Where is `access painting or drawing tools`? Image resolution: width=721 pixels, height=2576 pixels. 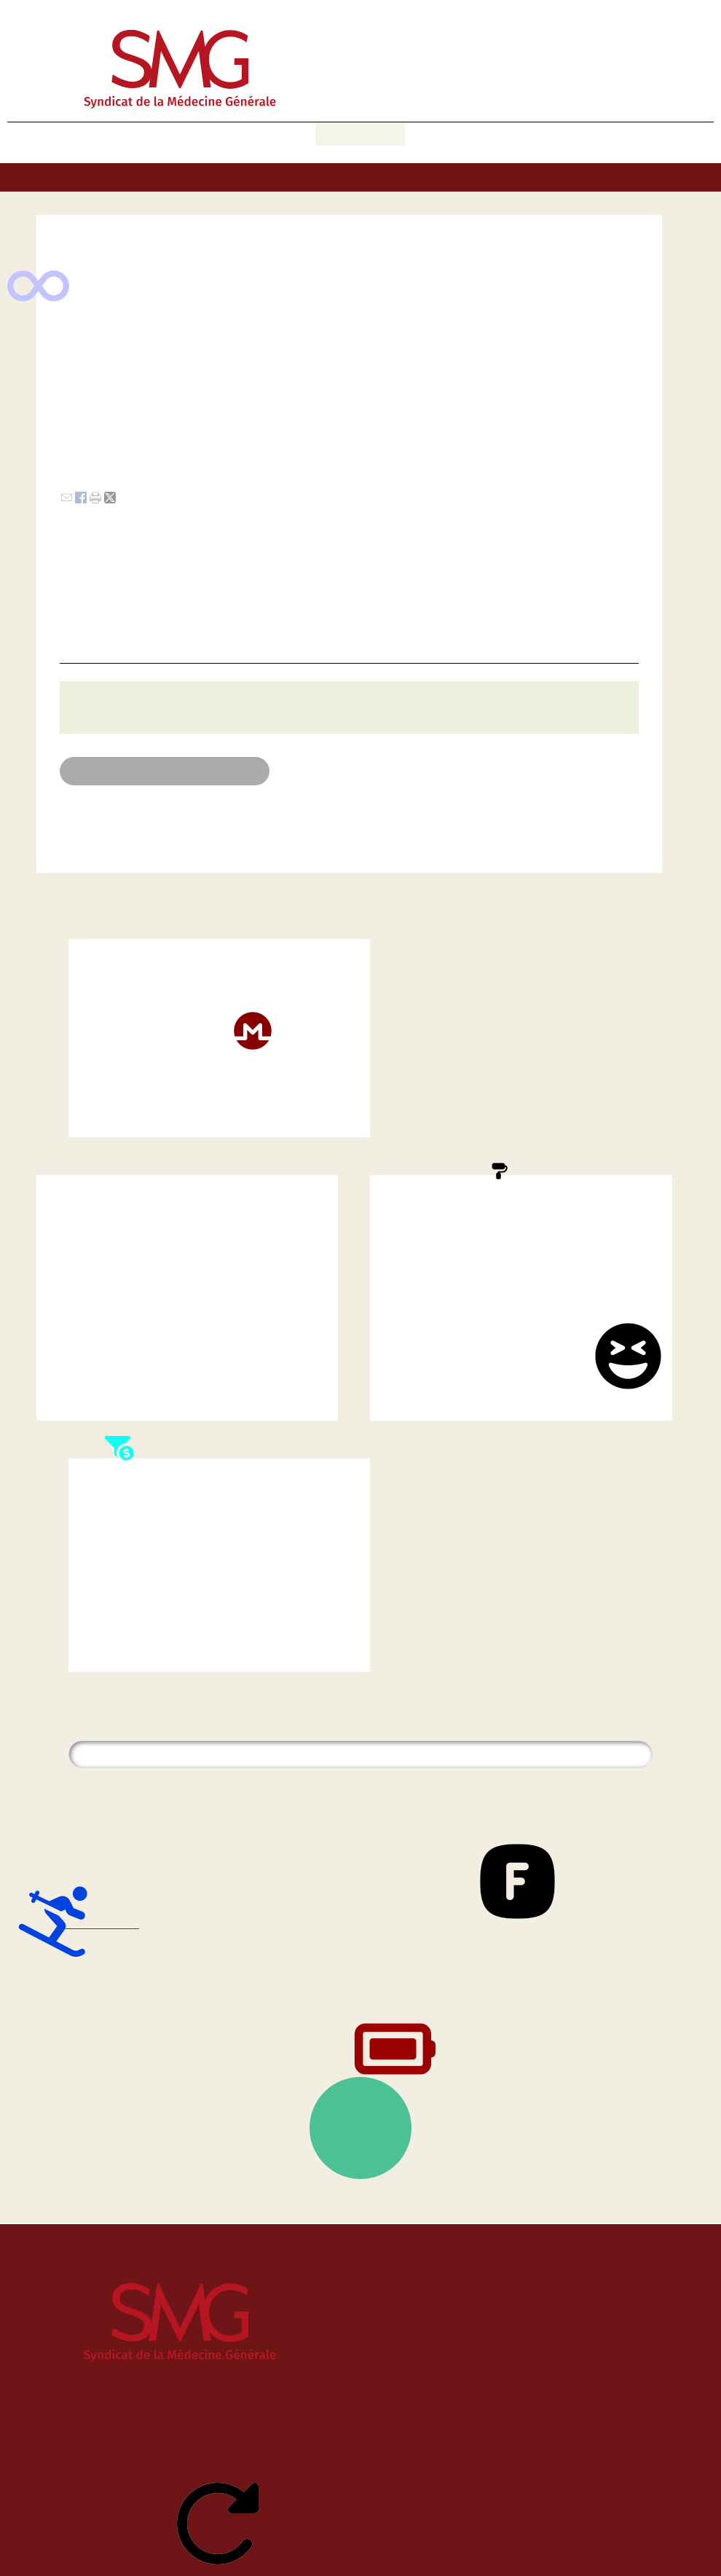
access painting or drawing tools is located at coordinates (498, 1171).